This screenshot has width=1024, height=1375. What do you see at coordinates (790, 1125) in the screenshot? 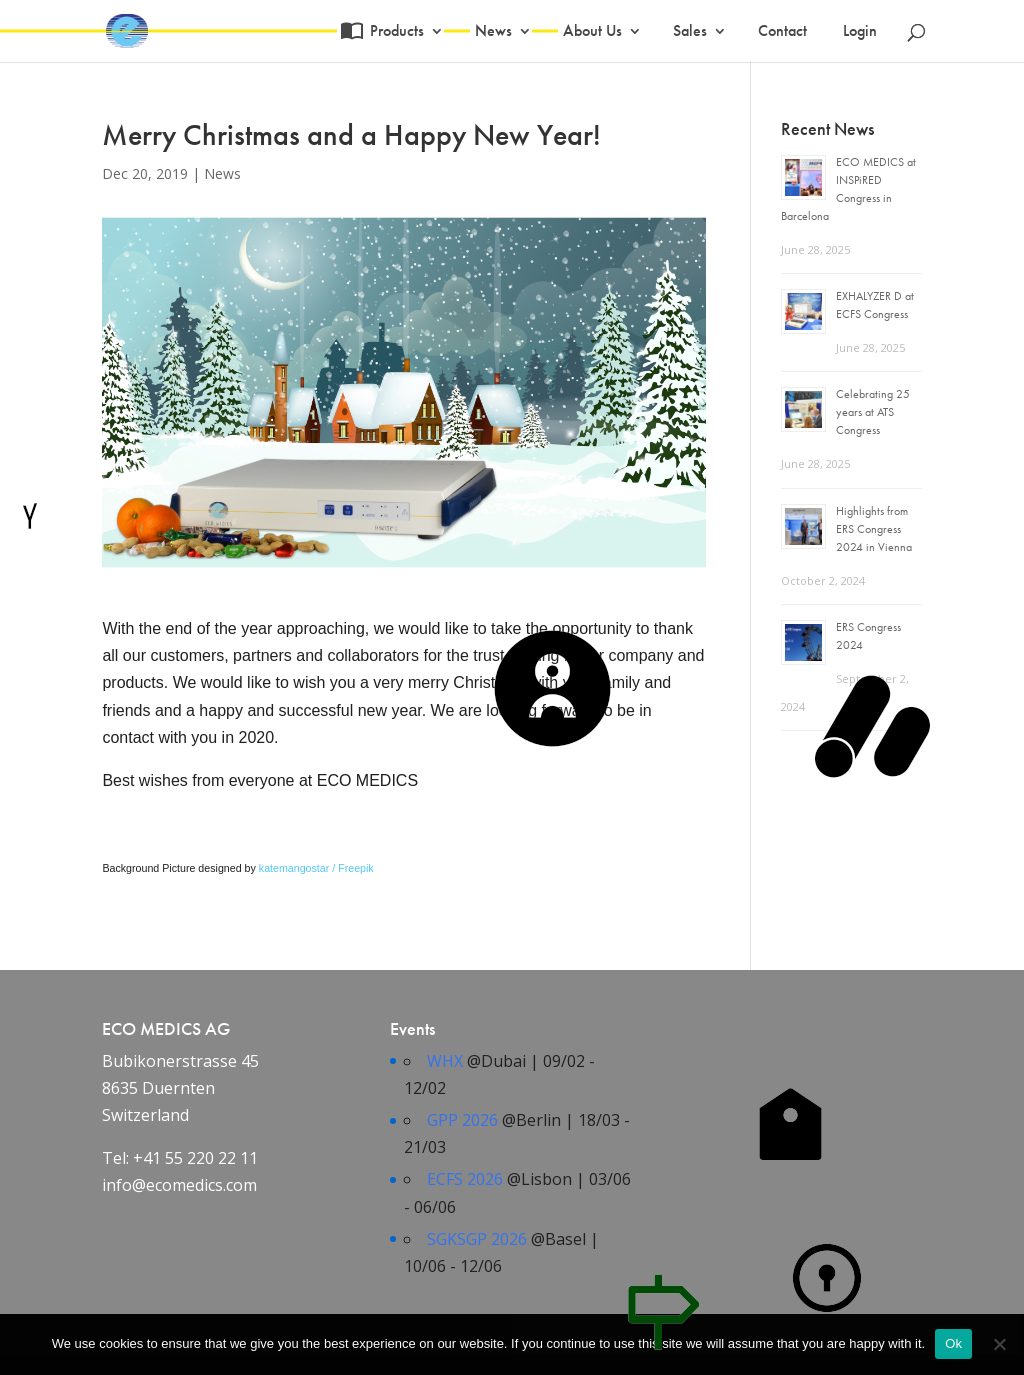
I see `navigate to home screen` at bounding box center [790, 1125].